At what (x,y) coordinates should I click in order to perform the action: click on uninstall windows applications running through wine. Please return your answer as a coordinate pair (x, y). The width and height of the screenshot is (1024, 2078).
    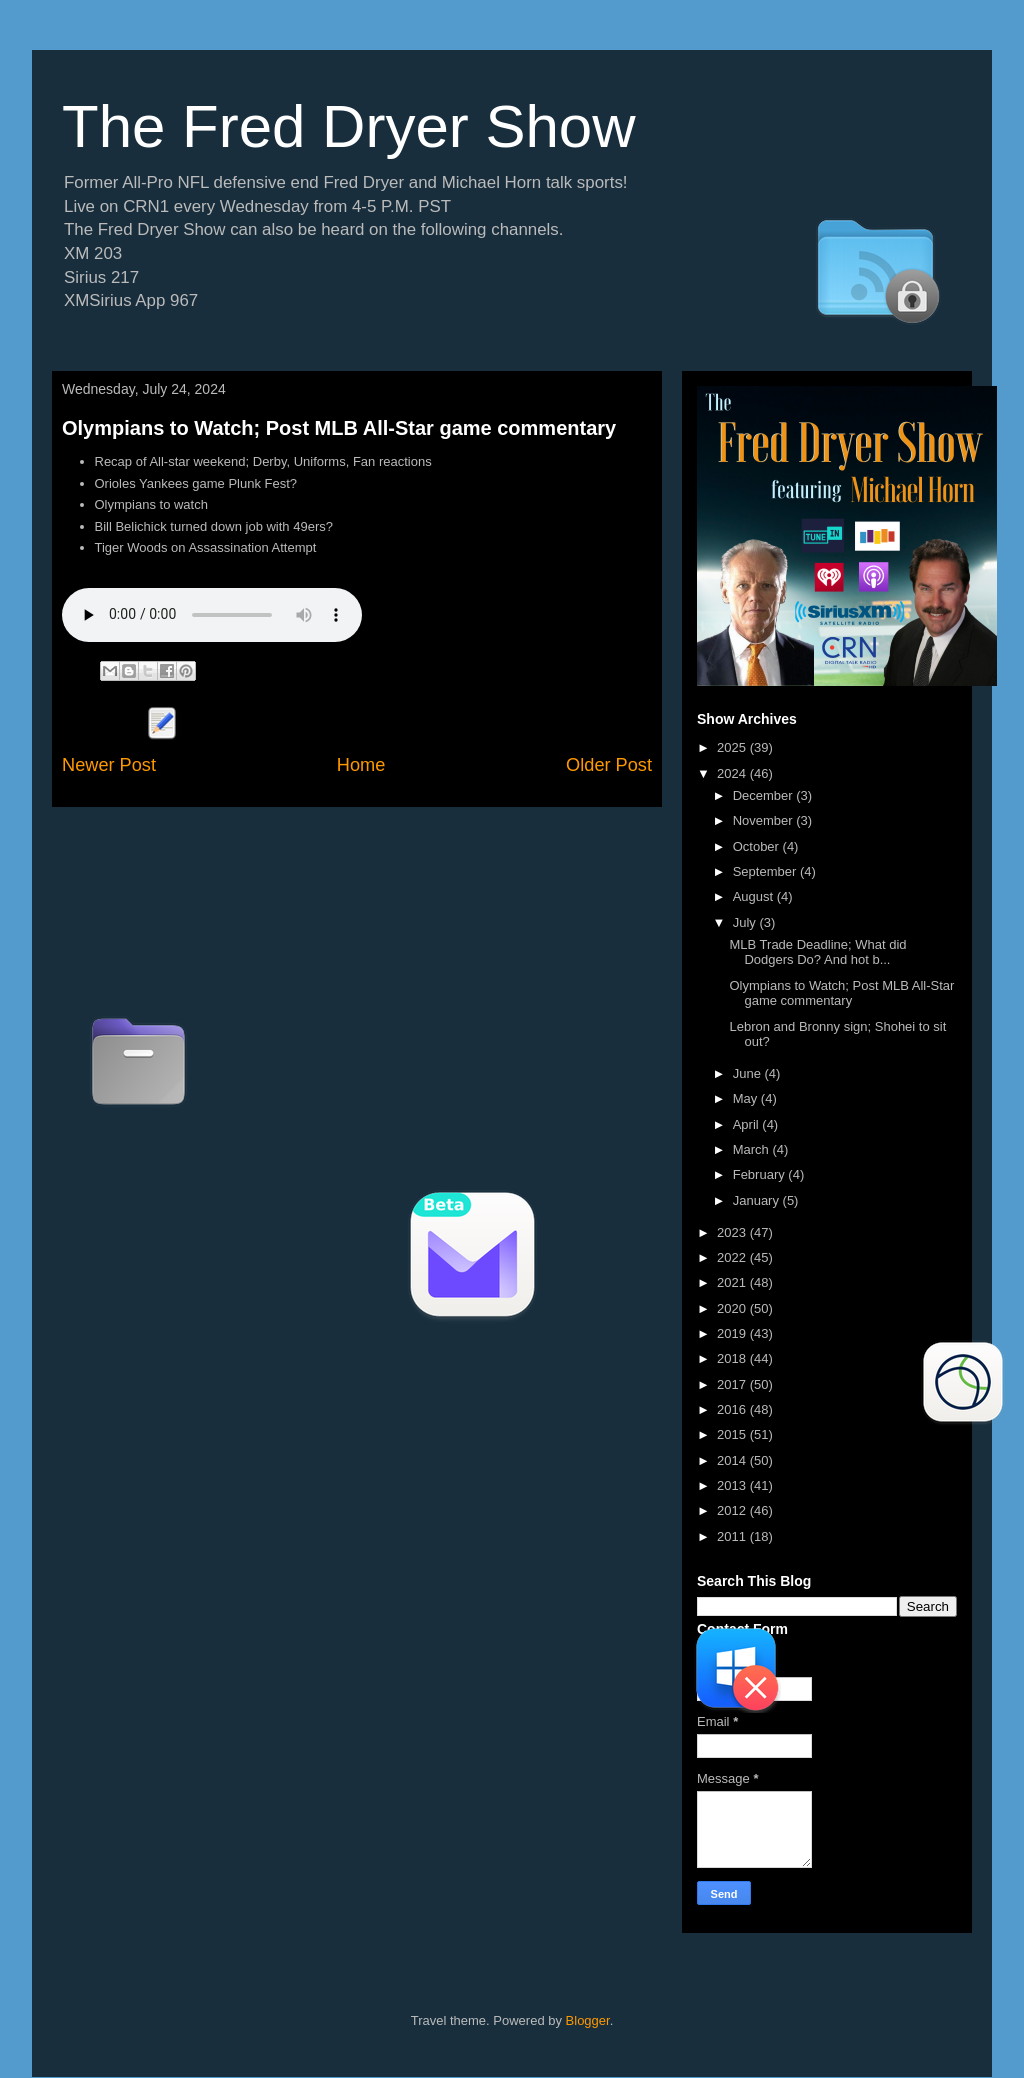
    Looking at the image, I should click on (736, 1668).